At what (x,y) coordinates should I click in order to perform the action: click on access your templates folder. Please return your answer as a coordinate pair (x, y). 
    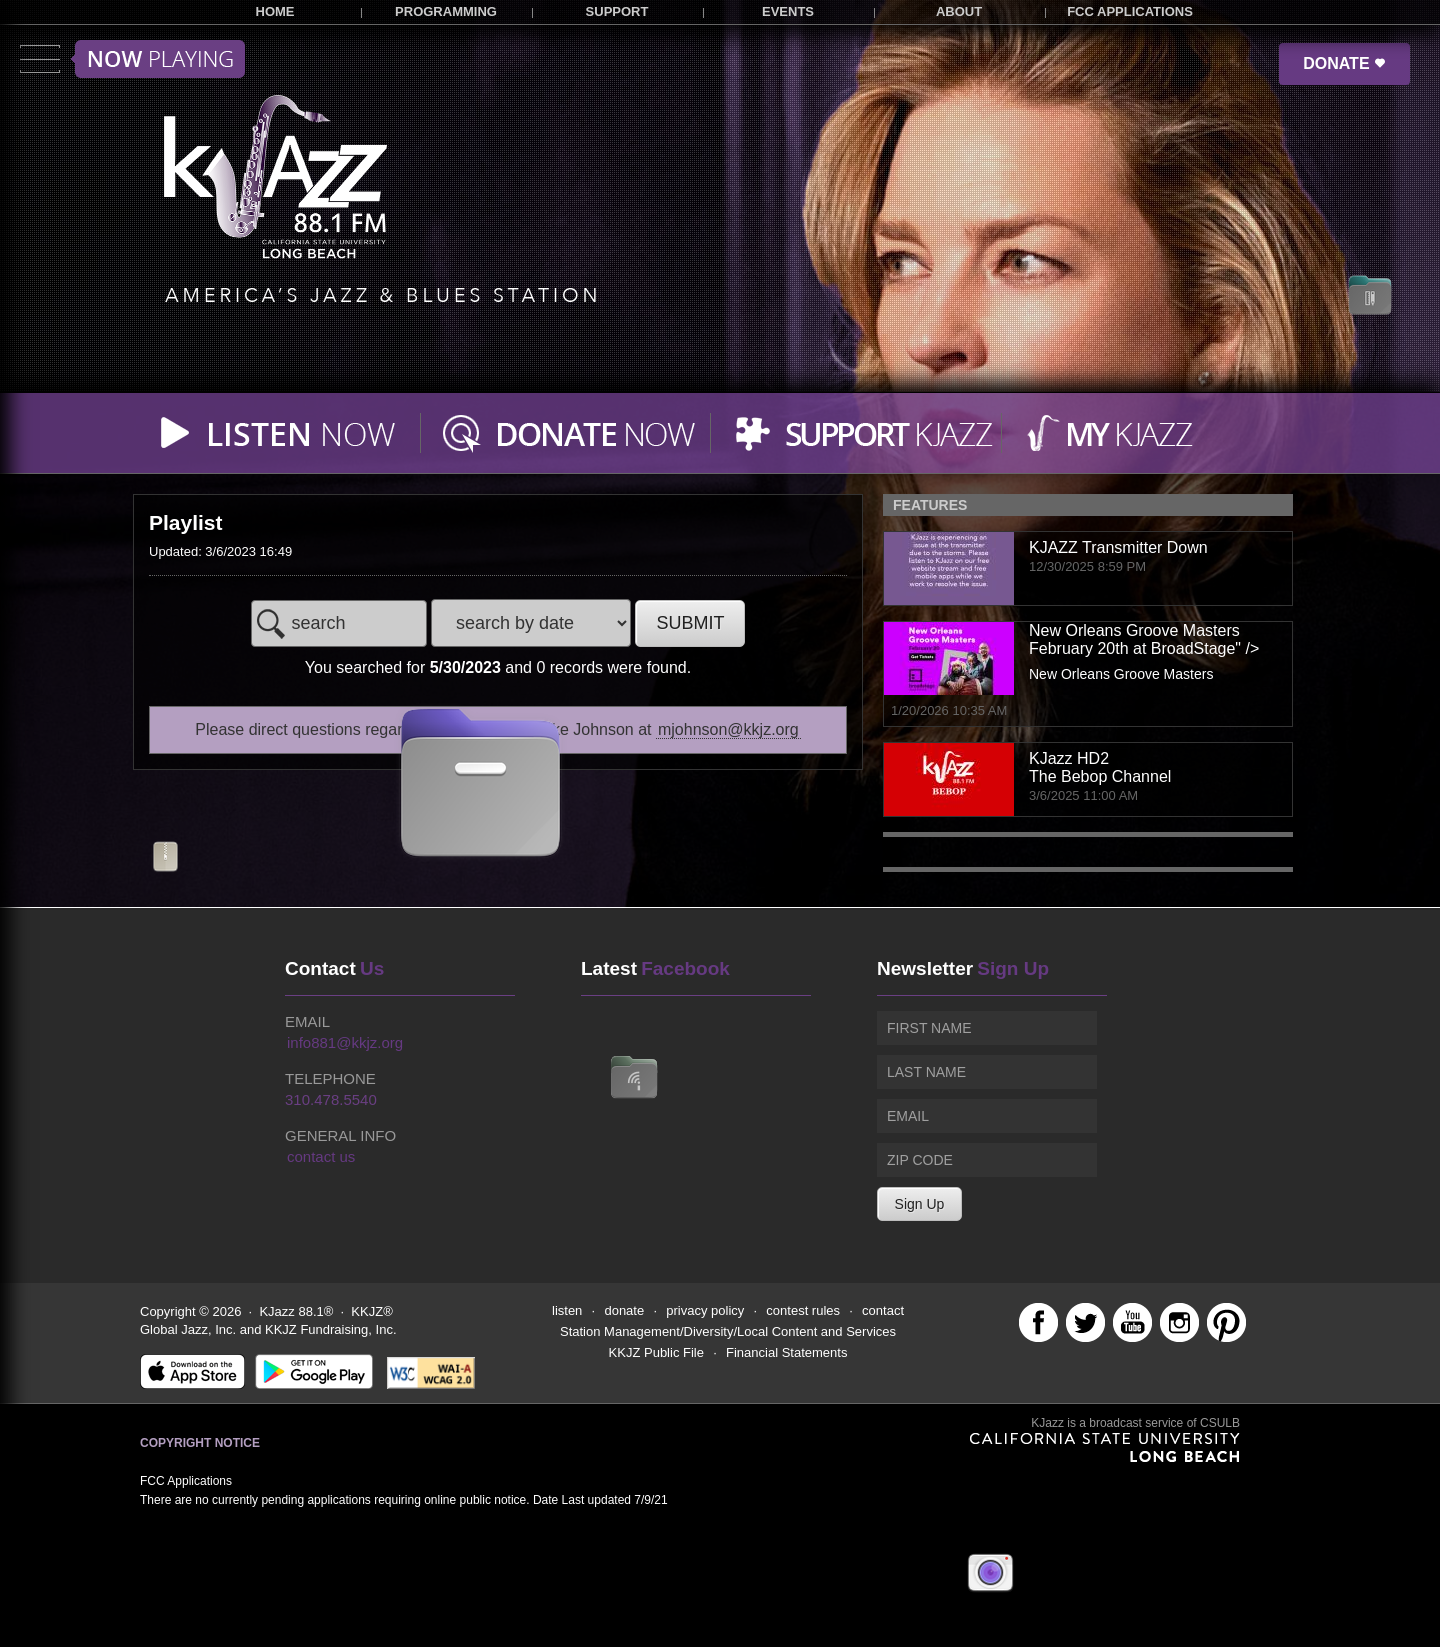
    Looking at the image, I should click on (1370, 295).